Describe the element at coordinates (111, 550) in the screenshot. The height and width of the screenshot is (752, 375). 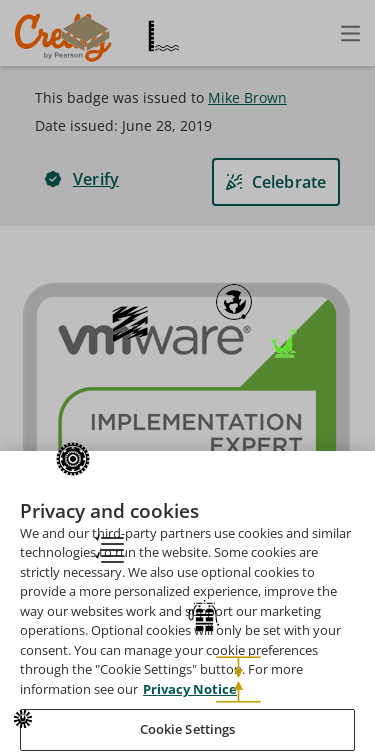
I see `view your task checklist` at that location.